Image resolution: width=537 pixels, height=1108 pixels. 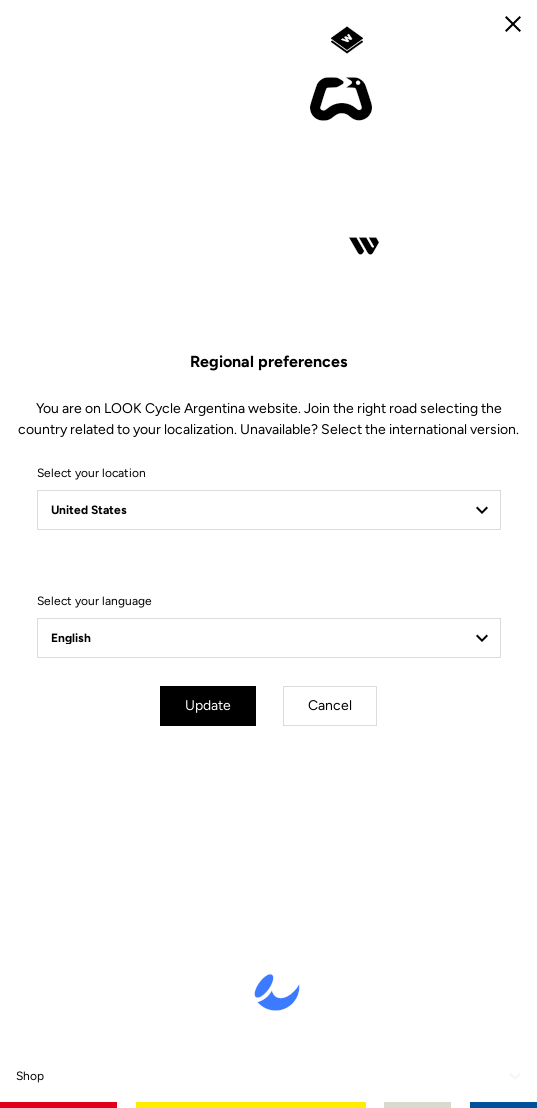 What do you see at coordinates (364, 246) in the screenshot?
I see `western union logo` at bounding box center [364, 246].